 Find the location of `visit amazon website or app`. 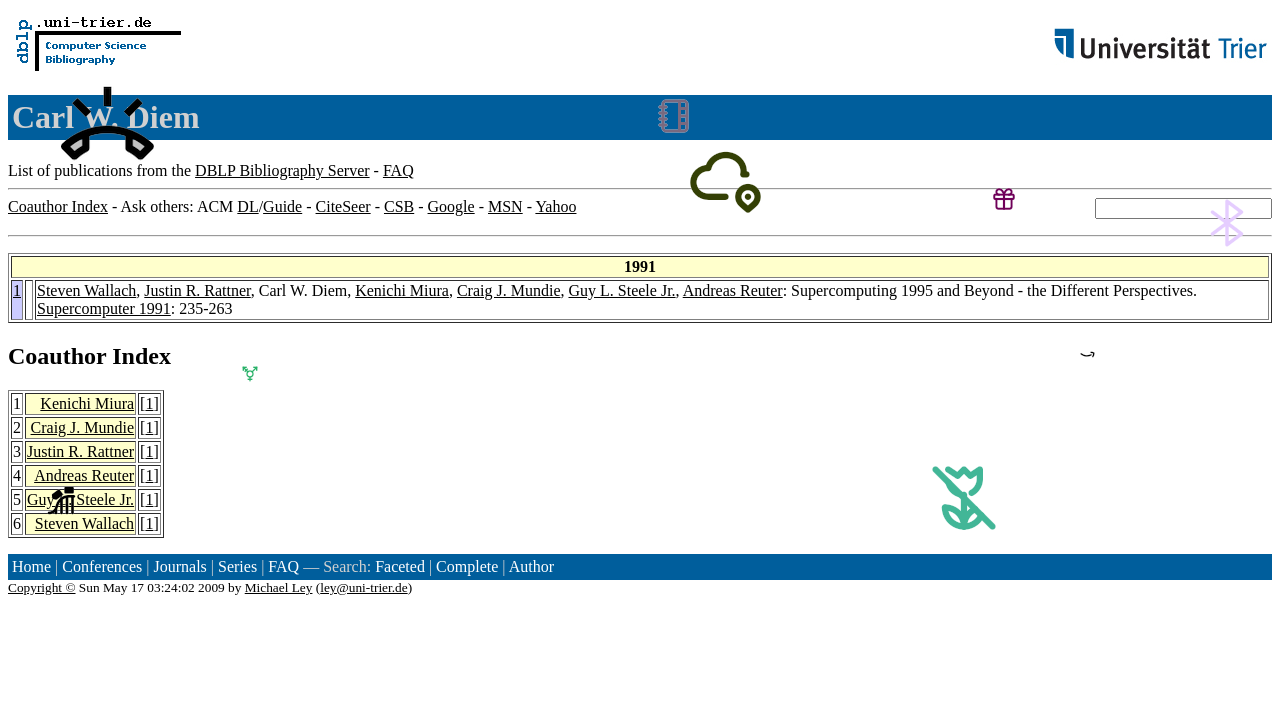

visit amazon website or app is located at coordinates (1087, 354).